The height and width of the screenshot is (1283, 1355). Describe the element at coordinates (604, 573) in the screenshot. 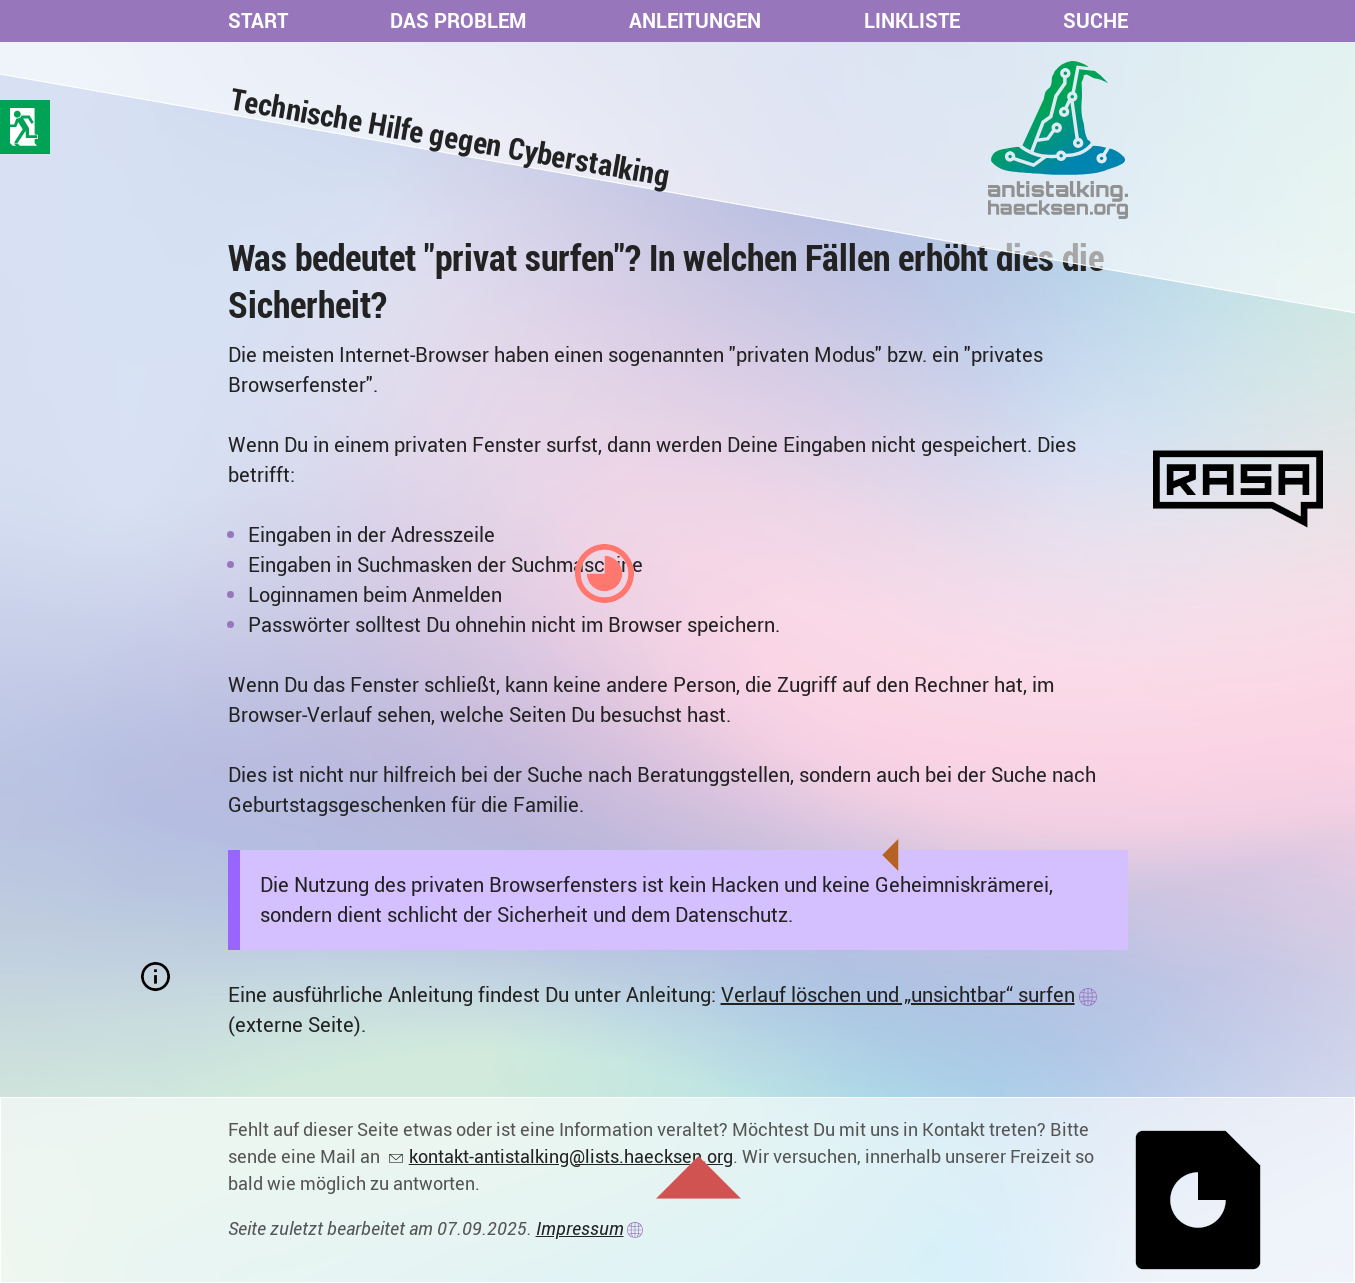

I see `indicates 75% progress complete` at that location.